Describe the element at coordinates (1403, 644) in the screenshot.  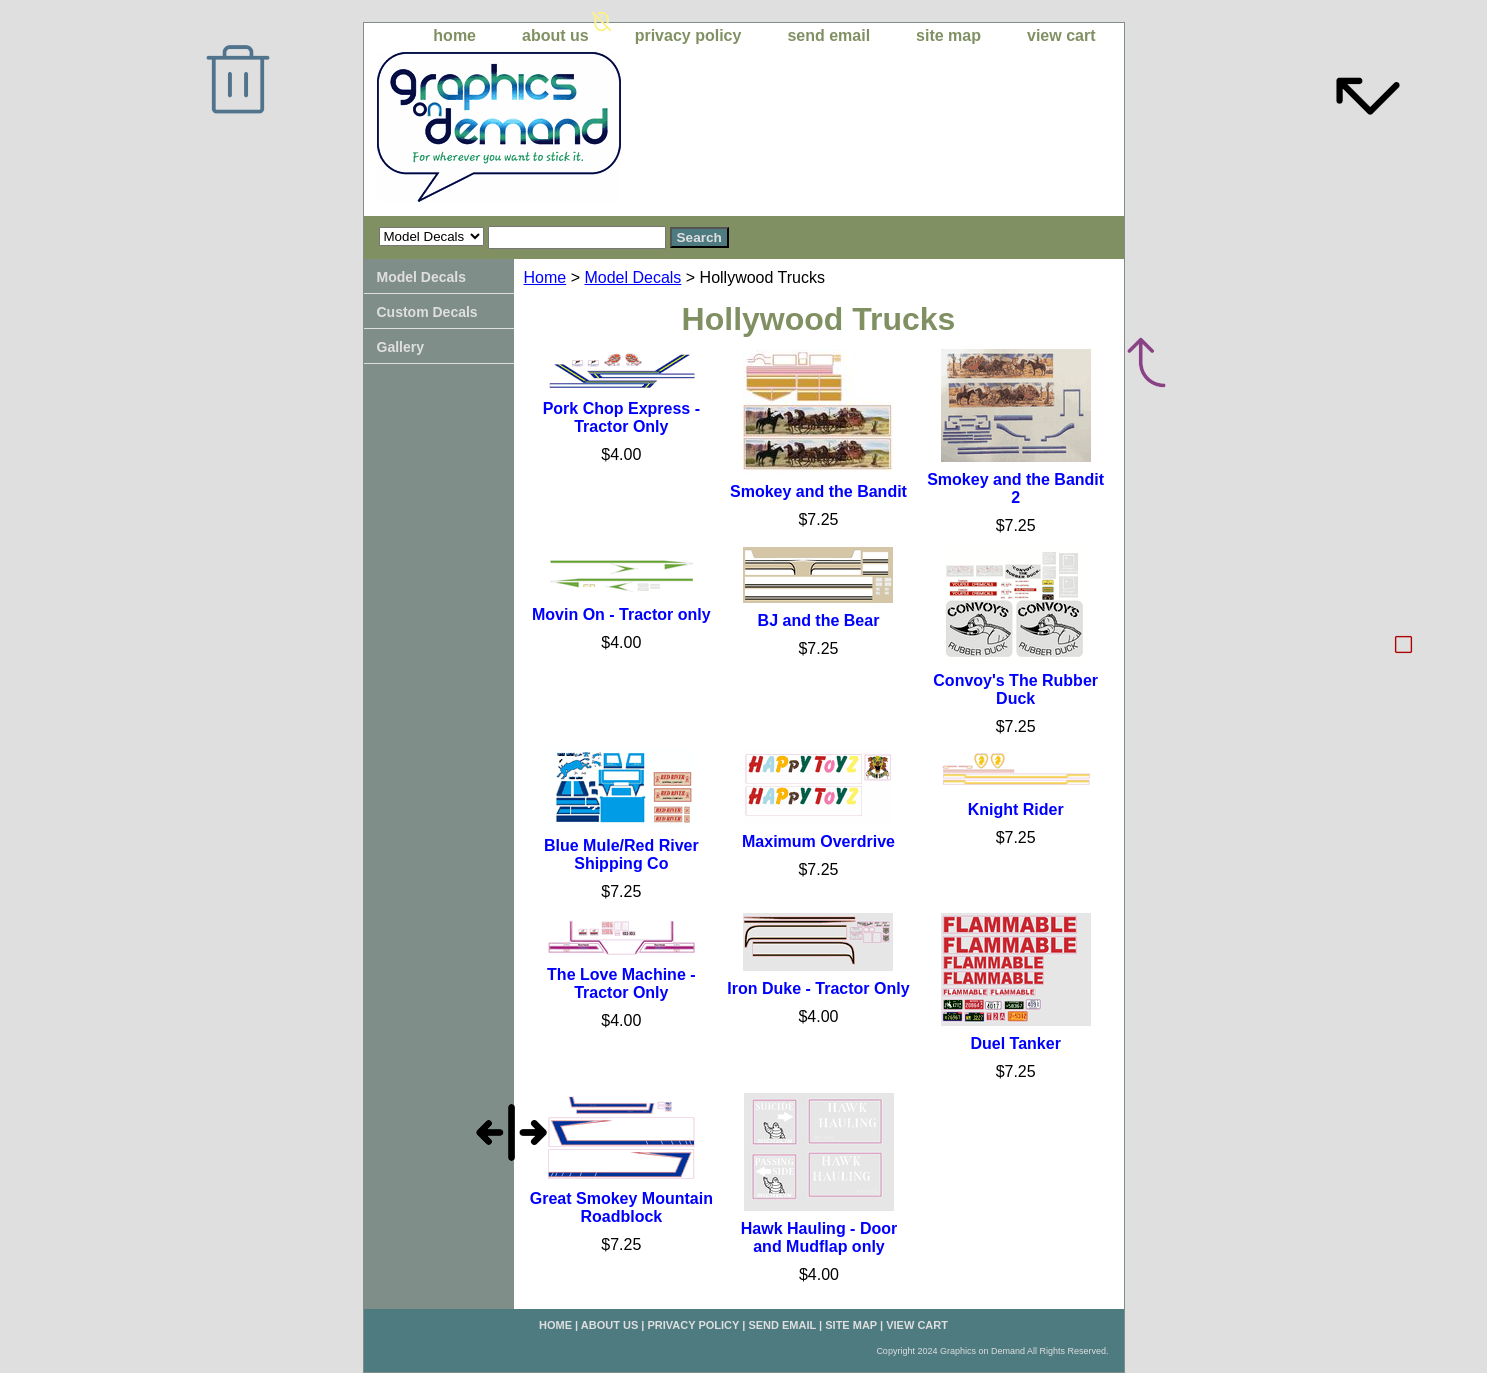
I see `stop media playback` at that location.